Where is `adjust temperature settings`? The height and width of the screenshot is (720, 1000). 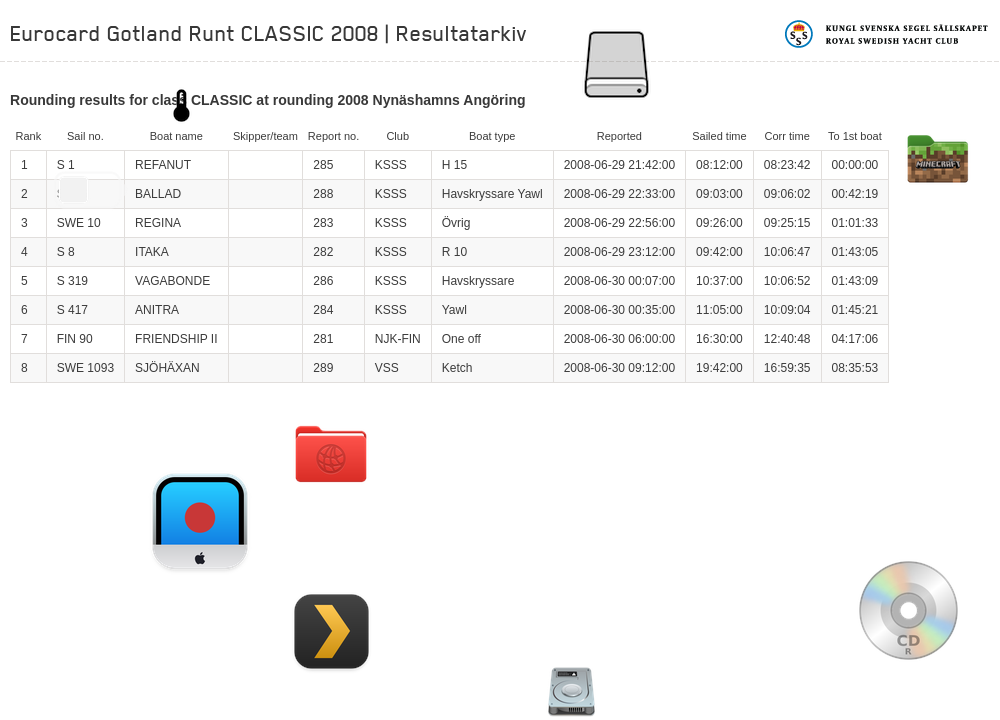 adjust temperature settings is located at coordinates (181, 105).